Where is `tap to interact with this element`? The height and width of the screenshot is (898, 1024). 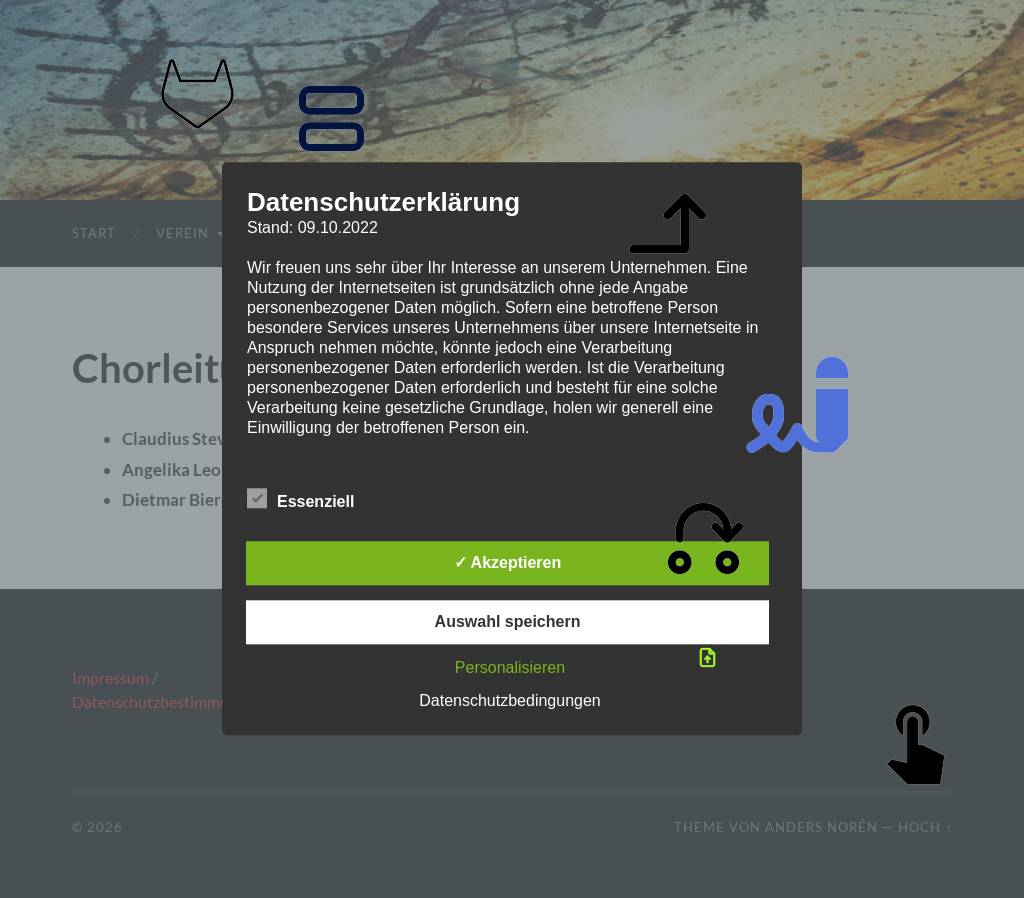
tap to interact with this element is located at coordinates (917, 746).